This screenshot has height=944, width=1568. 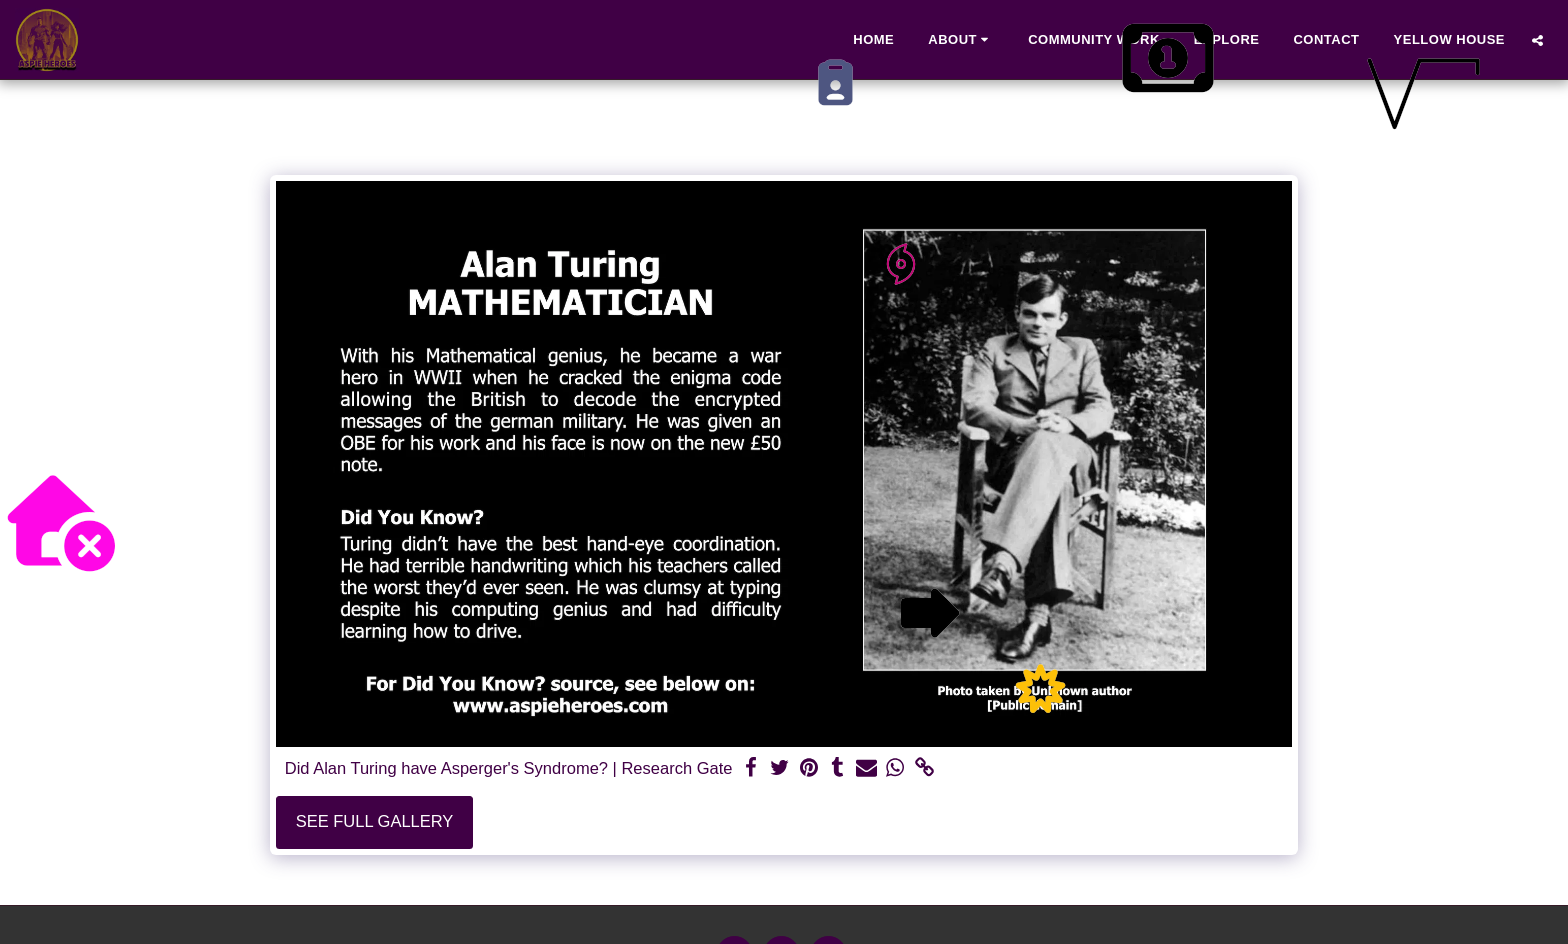 What do you see at coordinates (931, 613) in the screenshot?
I see `forward an email or message` at bounding box center [931, 613].